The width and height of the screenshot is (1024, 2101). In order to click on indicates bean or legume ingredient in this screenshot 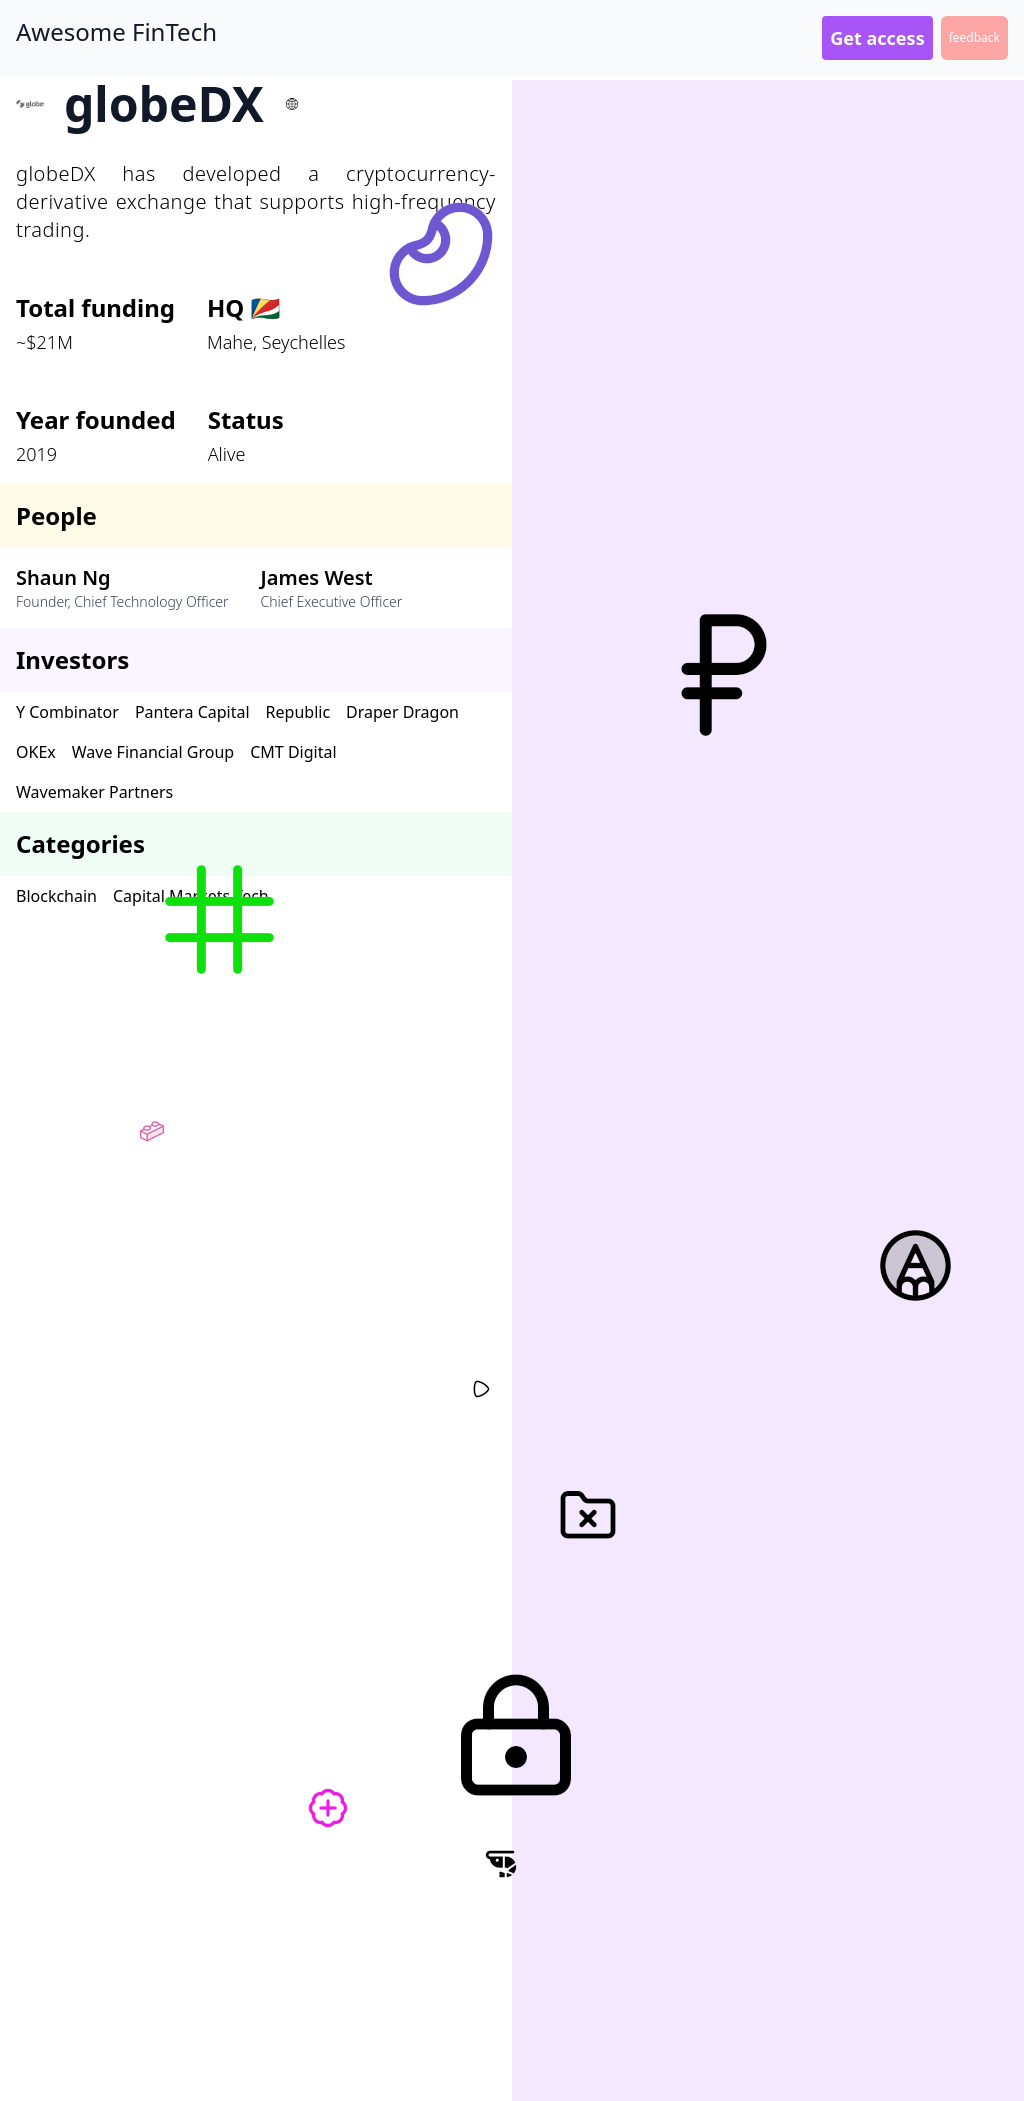, I will do `click(441, 254)`.